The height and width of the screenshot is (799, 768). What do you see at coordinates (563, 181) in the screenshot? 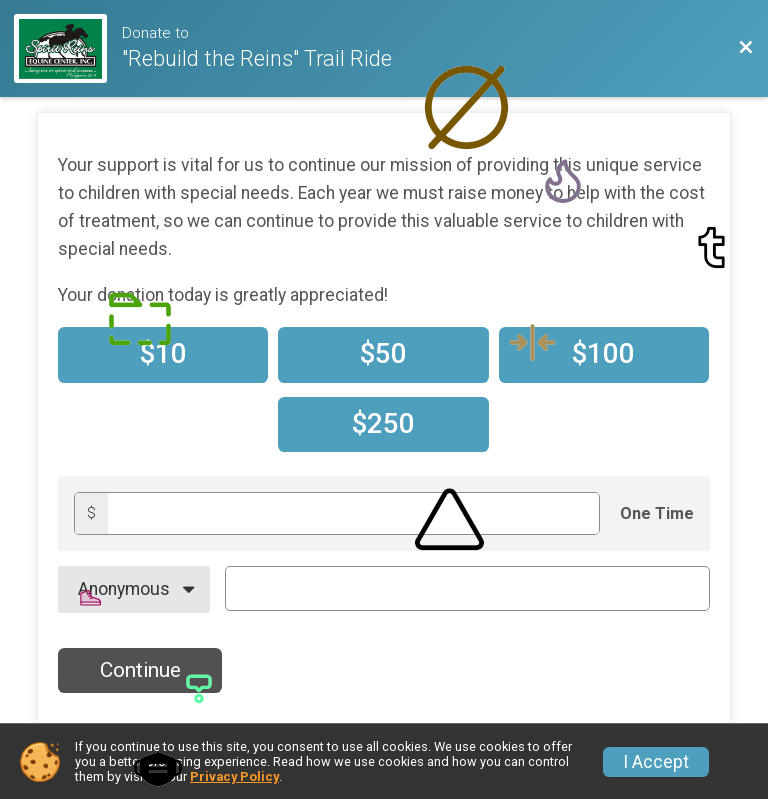
I see `view trending or hot content` at bounding box center [563, 181].